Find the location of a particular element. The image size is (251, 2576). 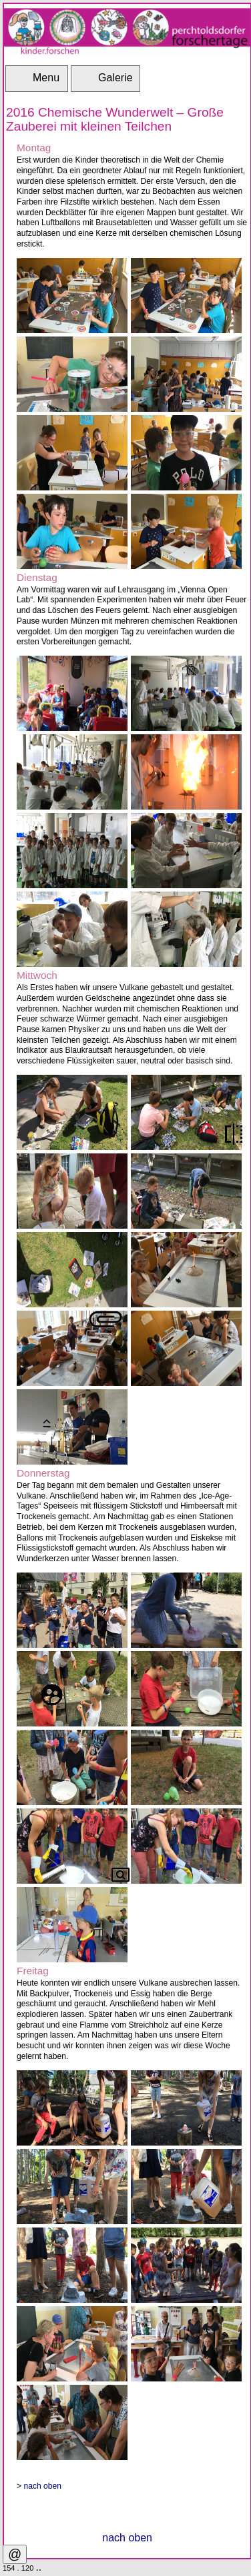

view supervised or child accounts is located at coordinates (51, 1694).